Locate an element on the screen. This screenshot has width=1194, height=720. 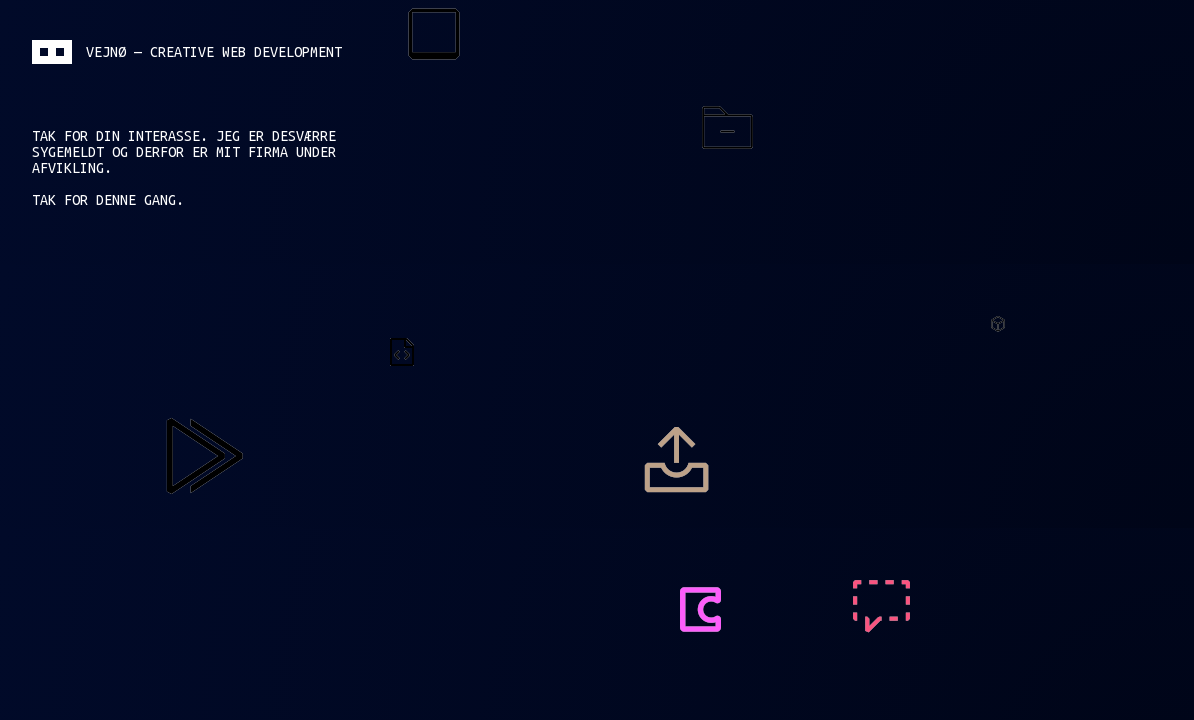
open coda app is located at coordinates (700, 609).